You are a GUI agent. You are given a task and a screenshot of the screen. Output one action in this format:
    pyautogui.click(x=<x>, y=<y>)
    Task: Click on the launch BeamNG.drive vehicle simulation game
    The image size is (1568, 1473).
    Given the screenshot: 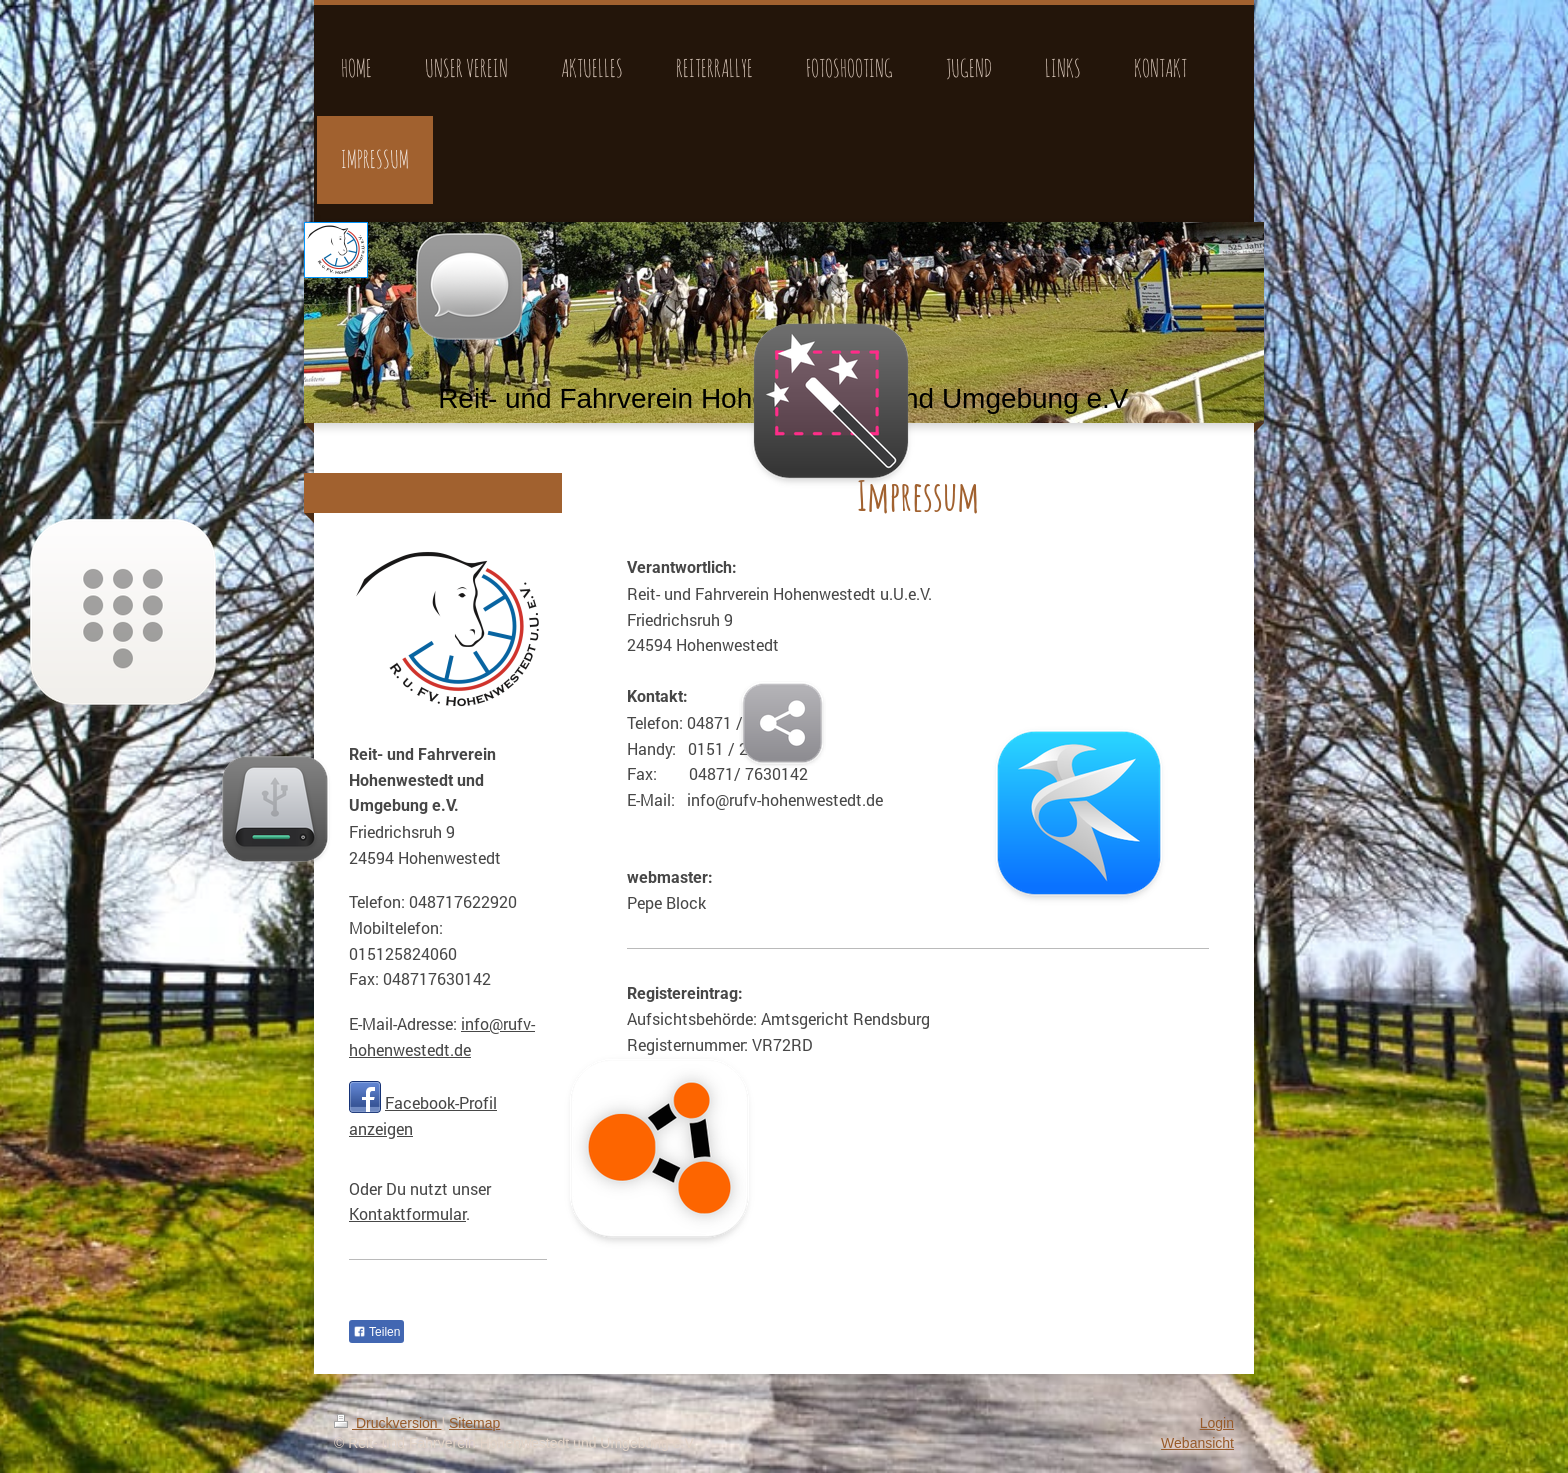 What is the action you would take?
    pyautogui.click(x=659, y=1148)
    